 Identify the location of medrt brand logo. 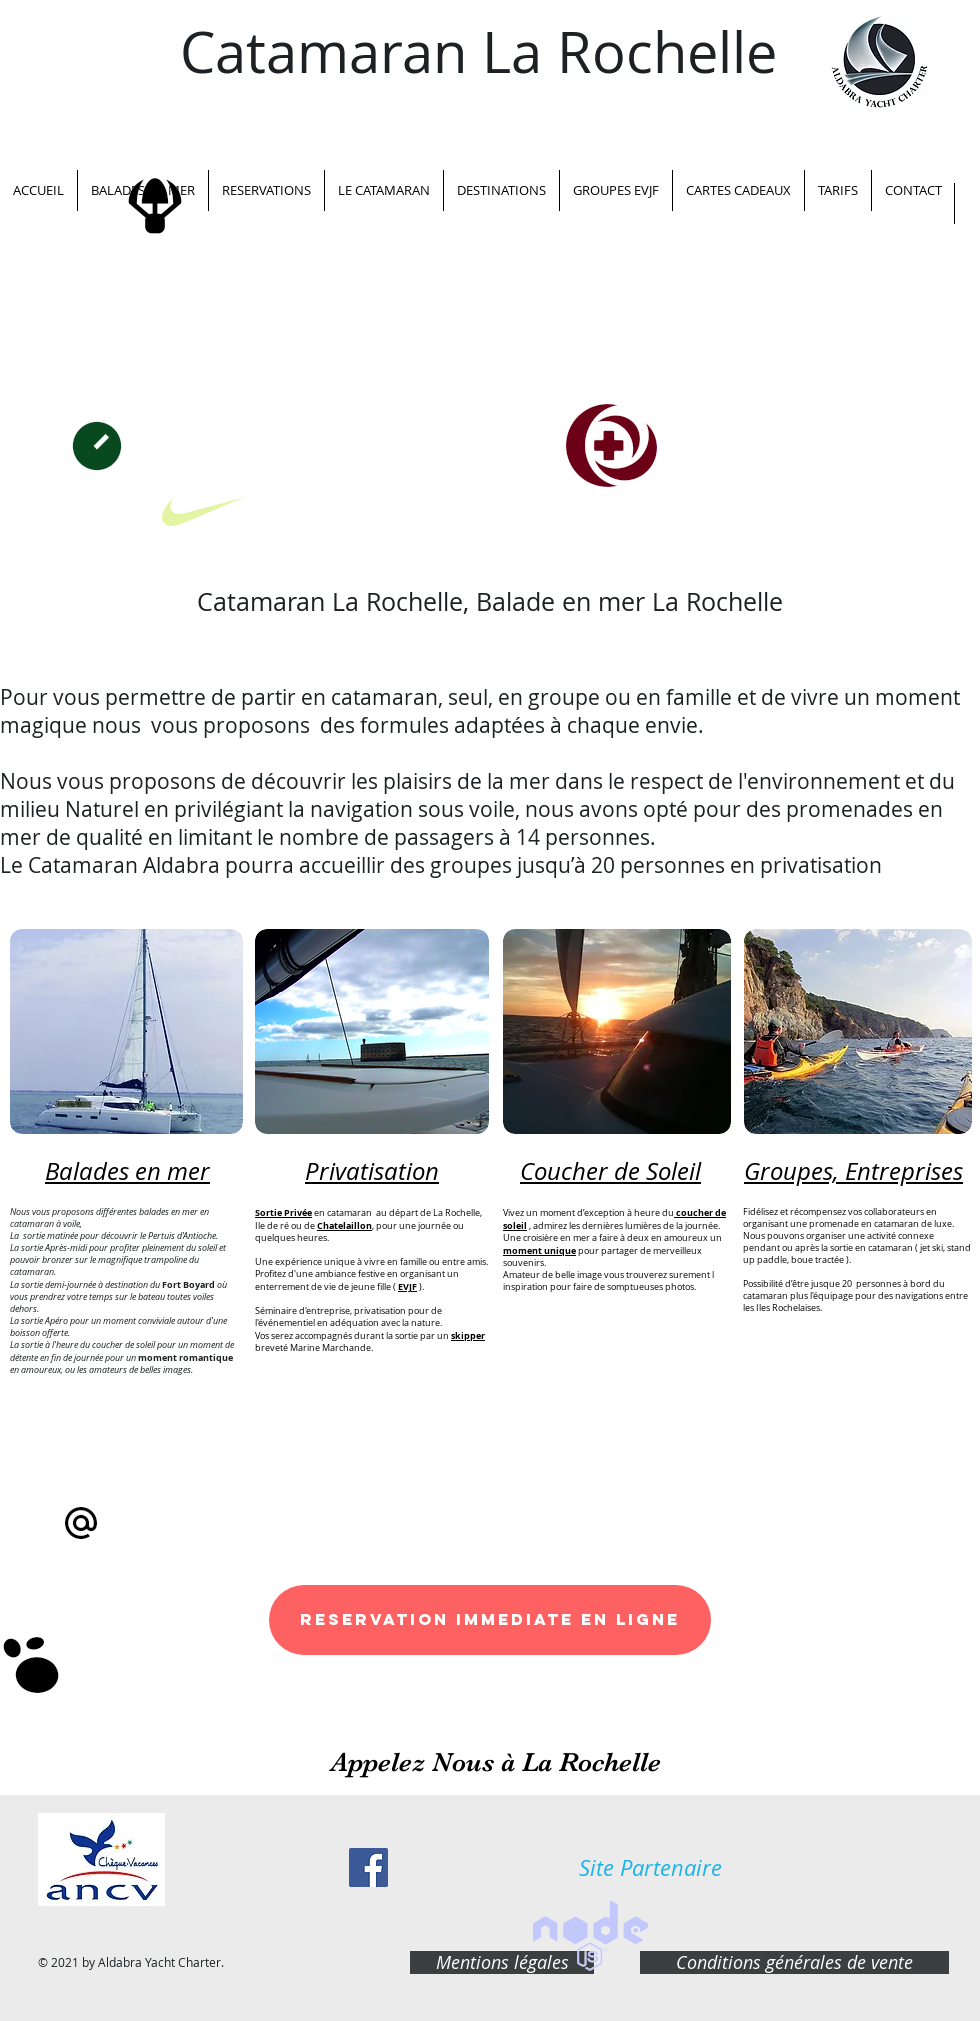
(611, 445).